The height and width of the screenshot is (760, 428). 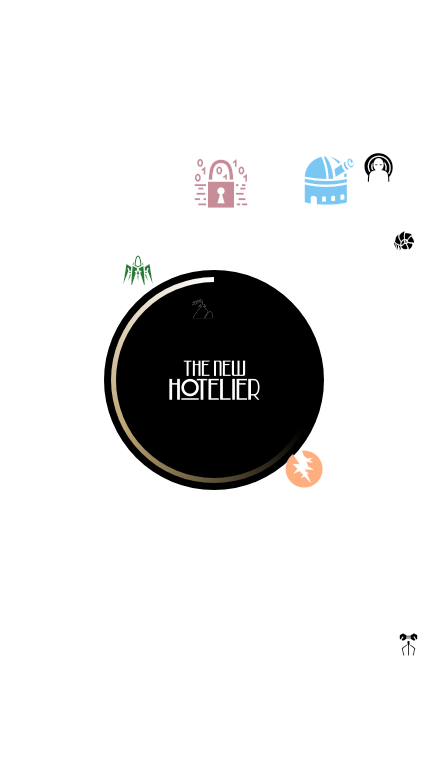 What do you see at coordinates (329, 177) in the screenshot?
I see `access astronomy or stargazing features` at bounding box center [329, 177].